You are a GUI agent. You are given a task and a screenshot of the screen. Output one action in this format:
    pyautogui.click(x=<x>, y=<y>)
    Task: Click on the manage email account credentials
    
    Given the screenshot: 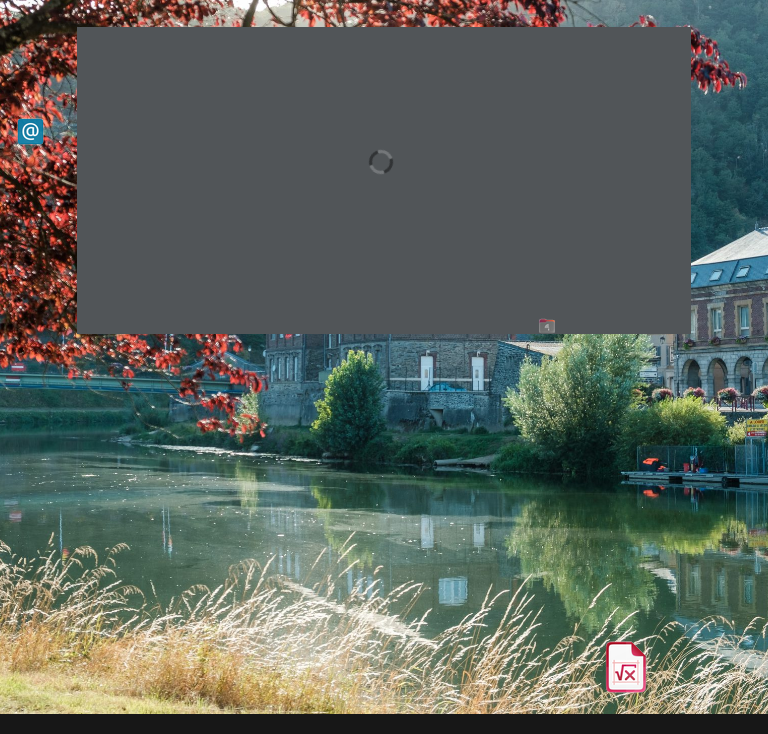 What is the action you would take?
    pyautogui.click(x=30, y=131)
    